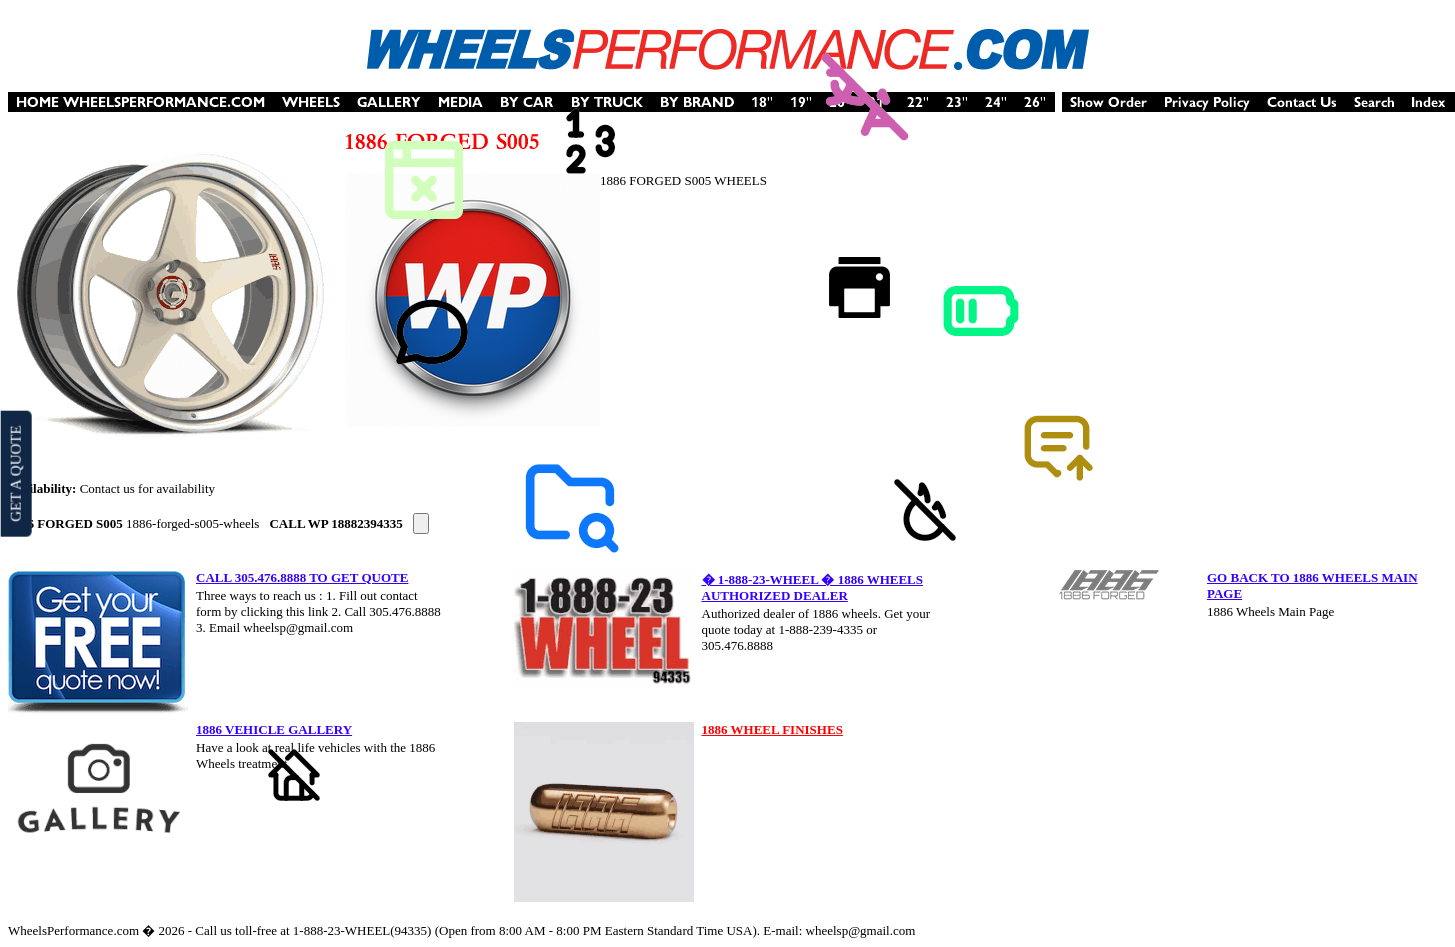  I want to click on close browser window or tab, so click(424, 180).